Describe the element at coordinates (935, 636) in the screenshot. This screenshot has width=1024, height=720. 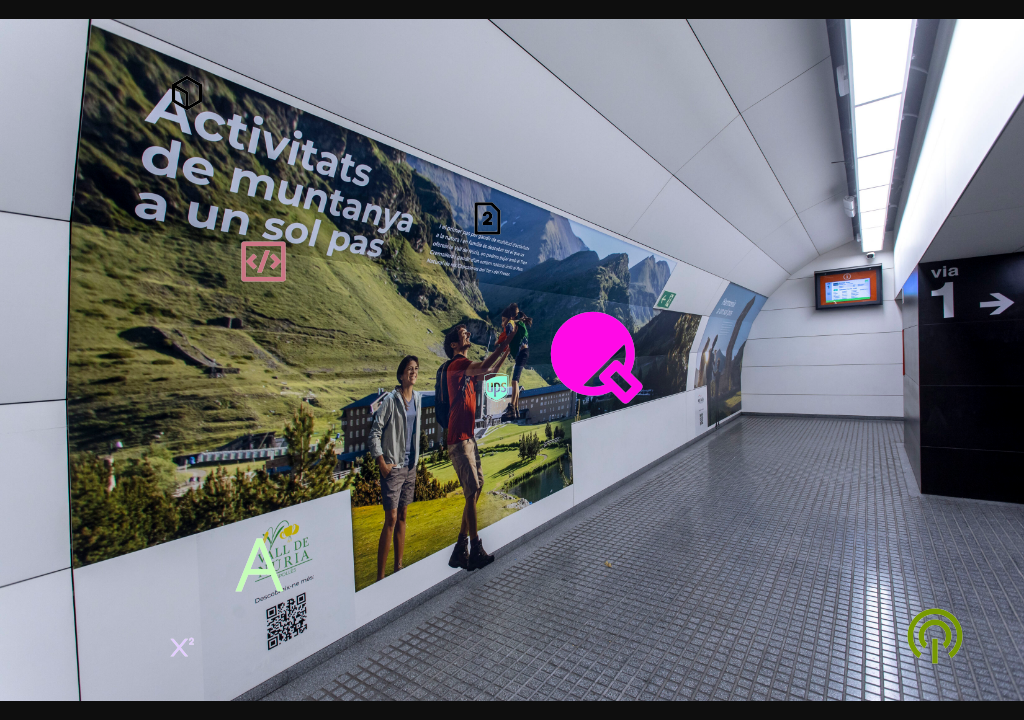
I see `indicates network signal or broadcast strength` at that location.